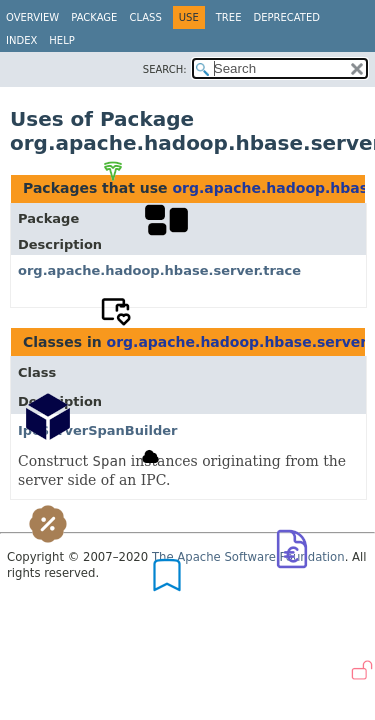 This screenshot has width=375, height=720. What do you see at coordinates (167, 575) in the screenshot?
I see `save this item for later` at bounding box center [167, 575].